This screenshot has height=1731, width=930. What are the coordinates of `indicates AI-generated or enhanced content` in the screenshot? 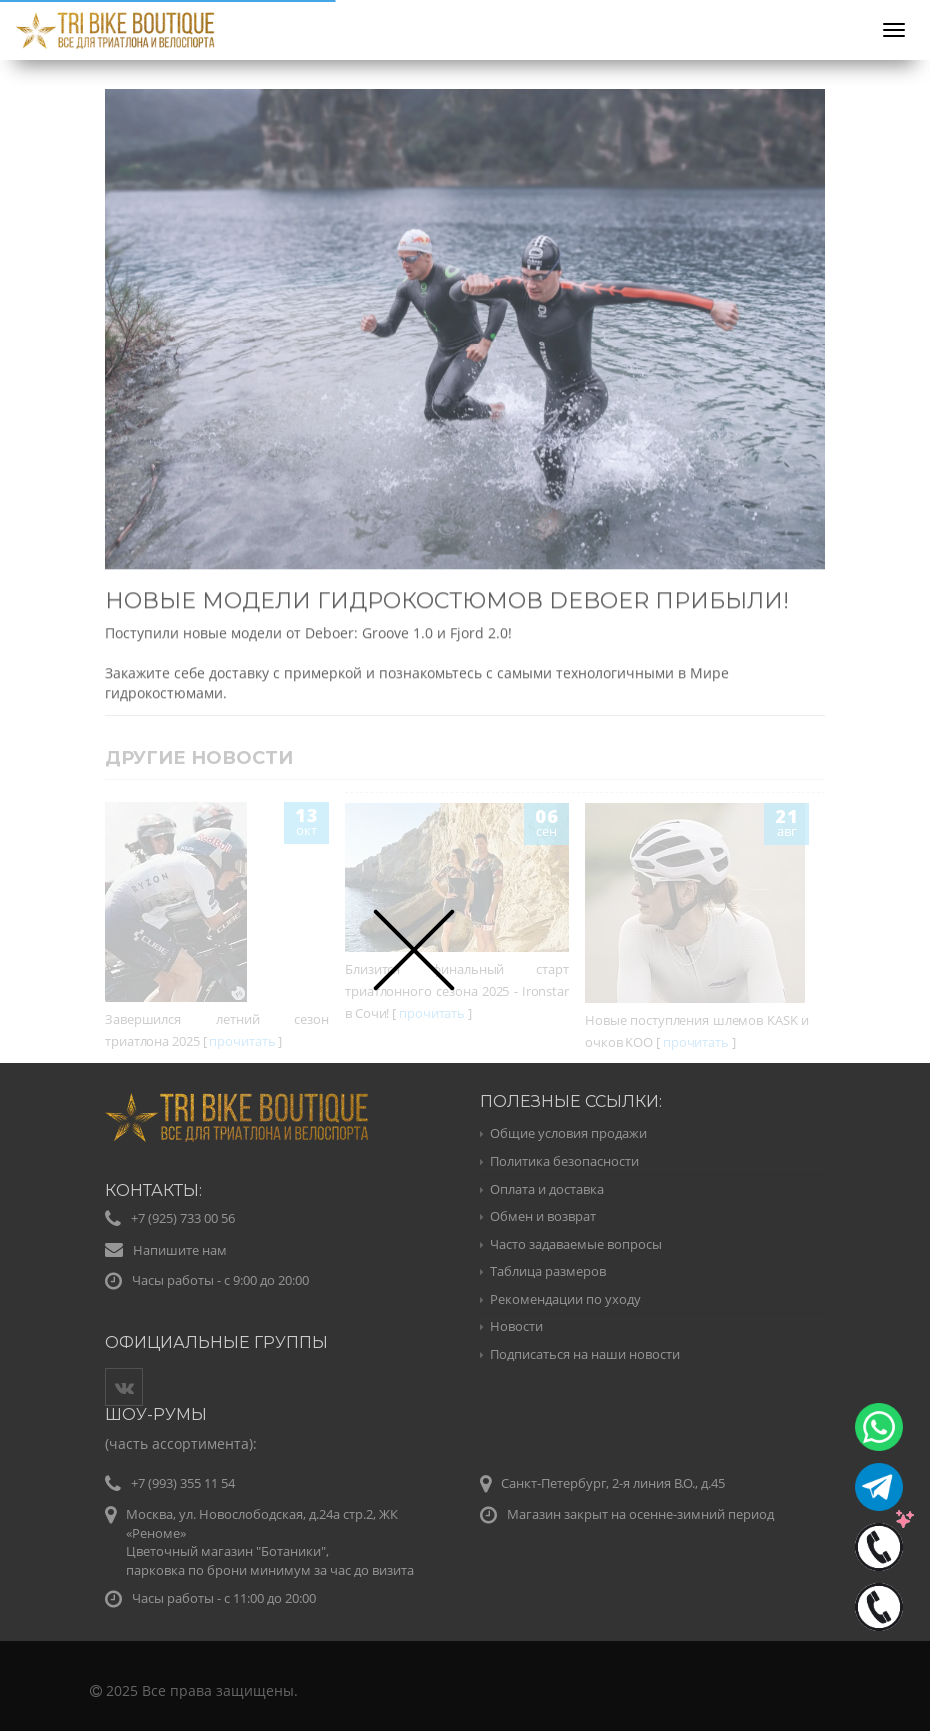 It's located at (905, 1519).